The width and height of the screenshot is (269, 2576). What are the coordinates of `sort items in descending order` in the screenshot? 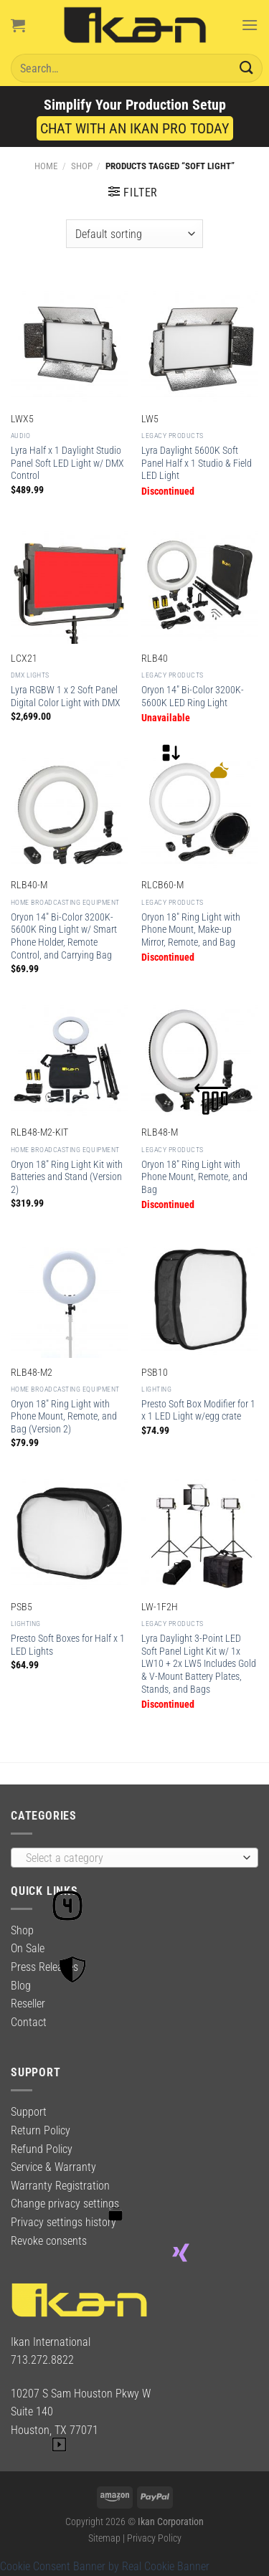 It's located at (171, 753).